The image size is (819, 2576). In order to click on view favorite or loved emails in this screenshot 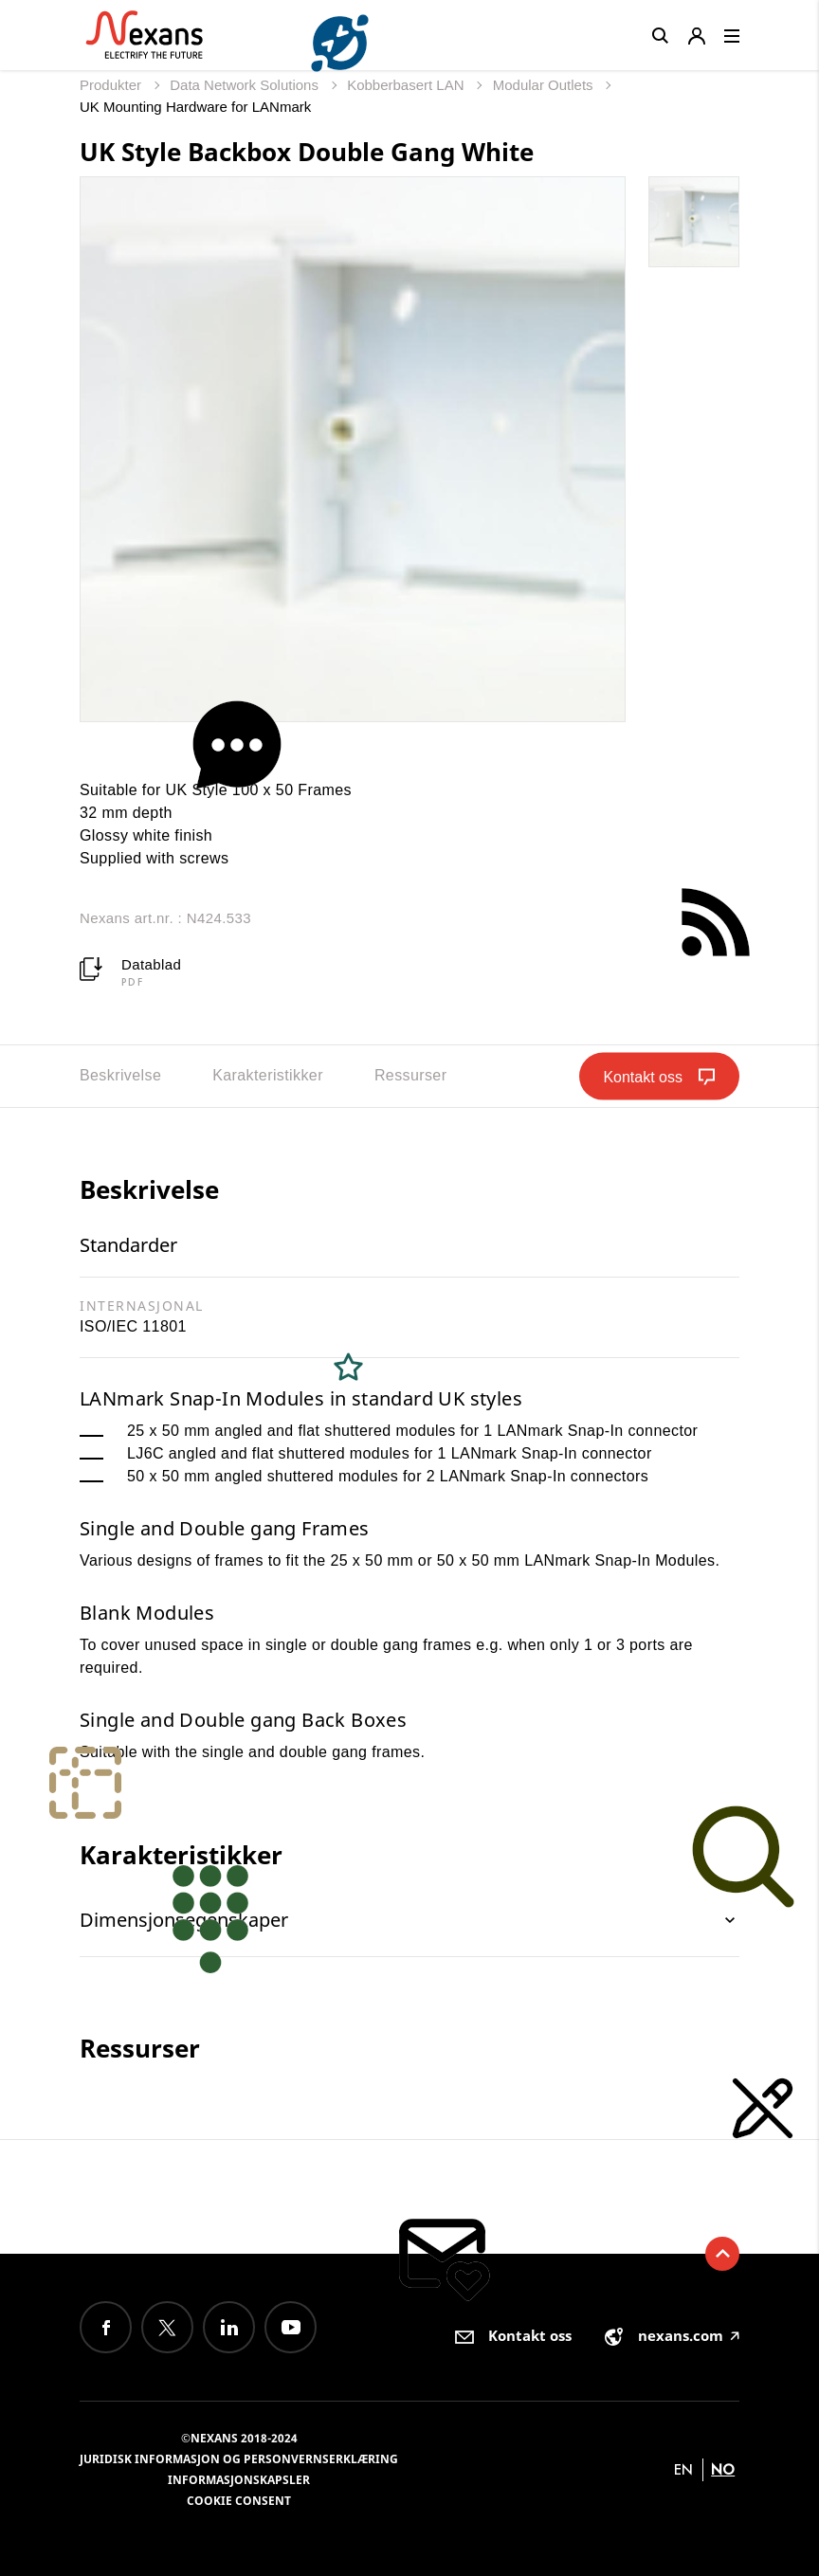, I will do `click(442, 2253)`.